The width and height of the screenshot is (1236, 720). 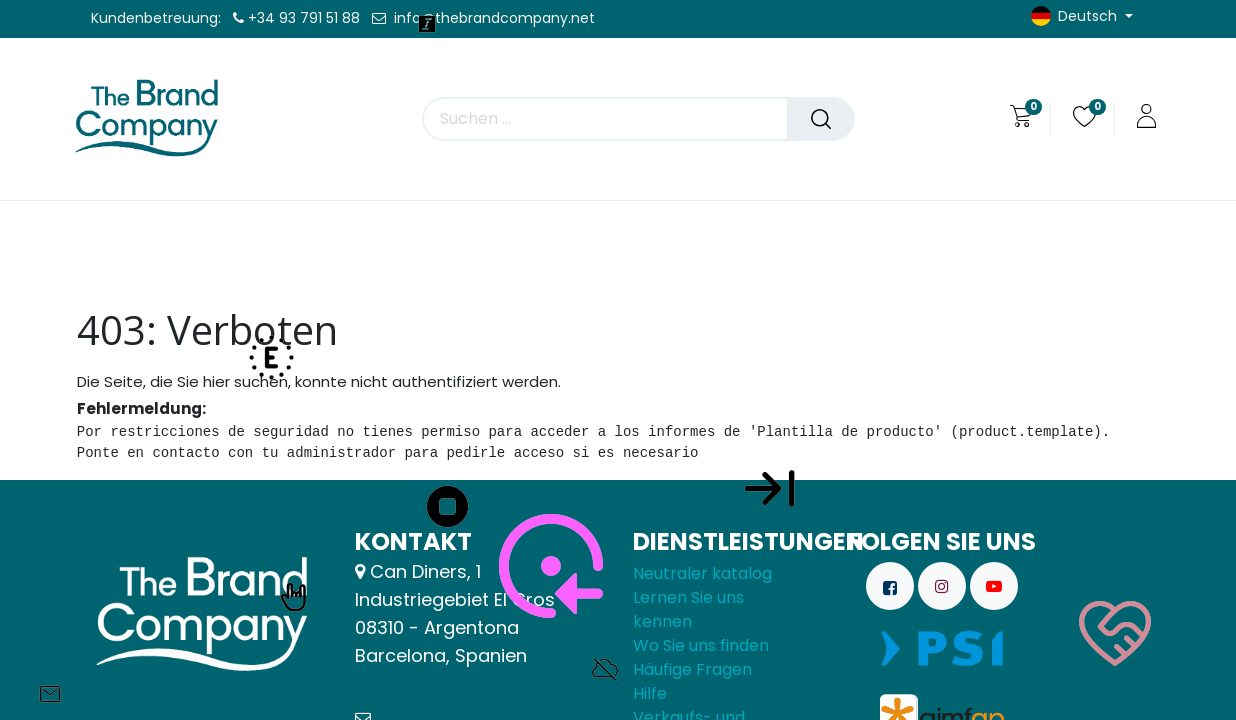 What do you see at coordinates (605, 669) in the screenshot?
I see `indicates cloud sync is unavailable` at bounding box center [605, 669].